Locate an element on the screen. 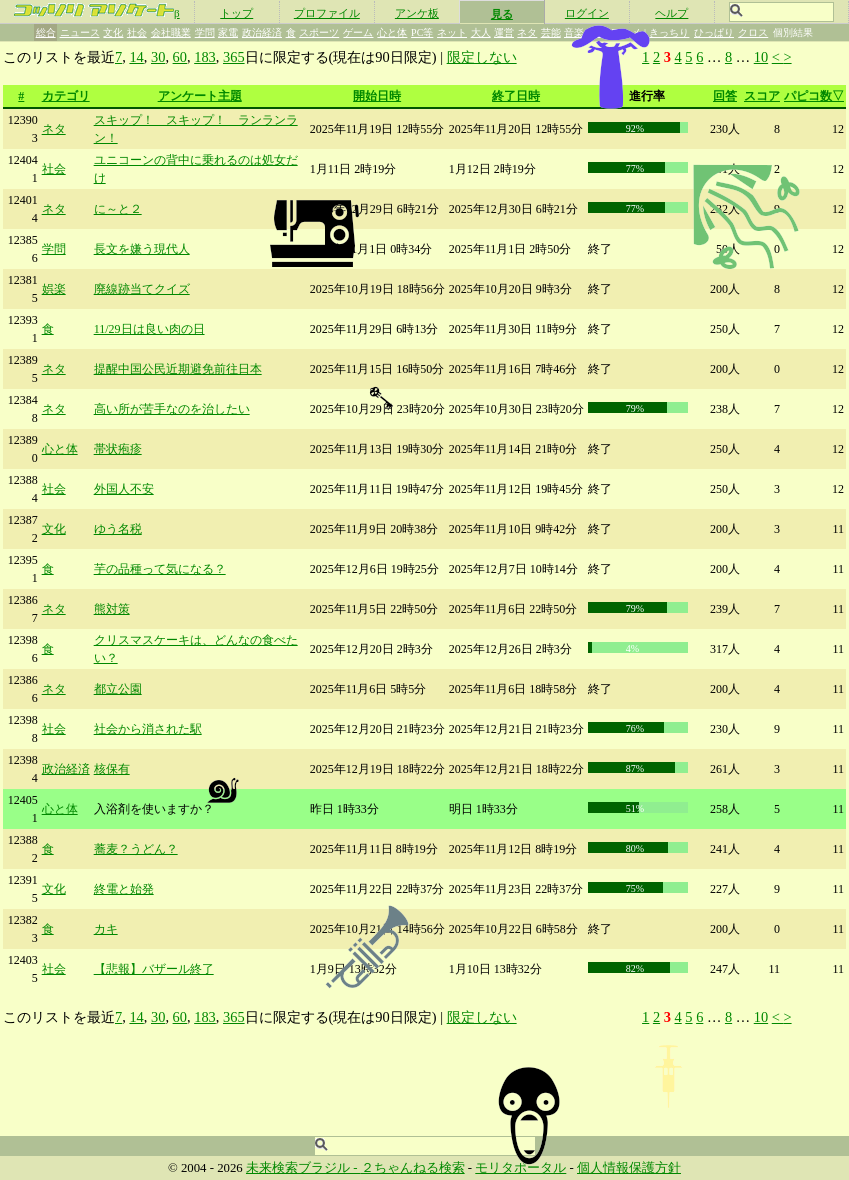 The height and width of the screenshot is (1180, 849). indicates slow loading or processing speed is located at coordinates (223, 790).